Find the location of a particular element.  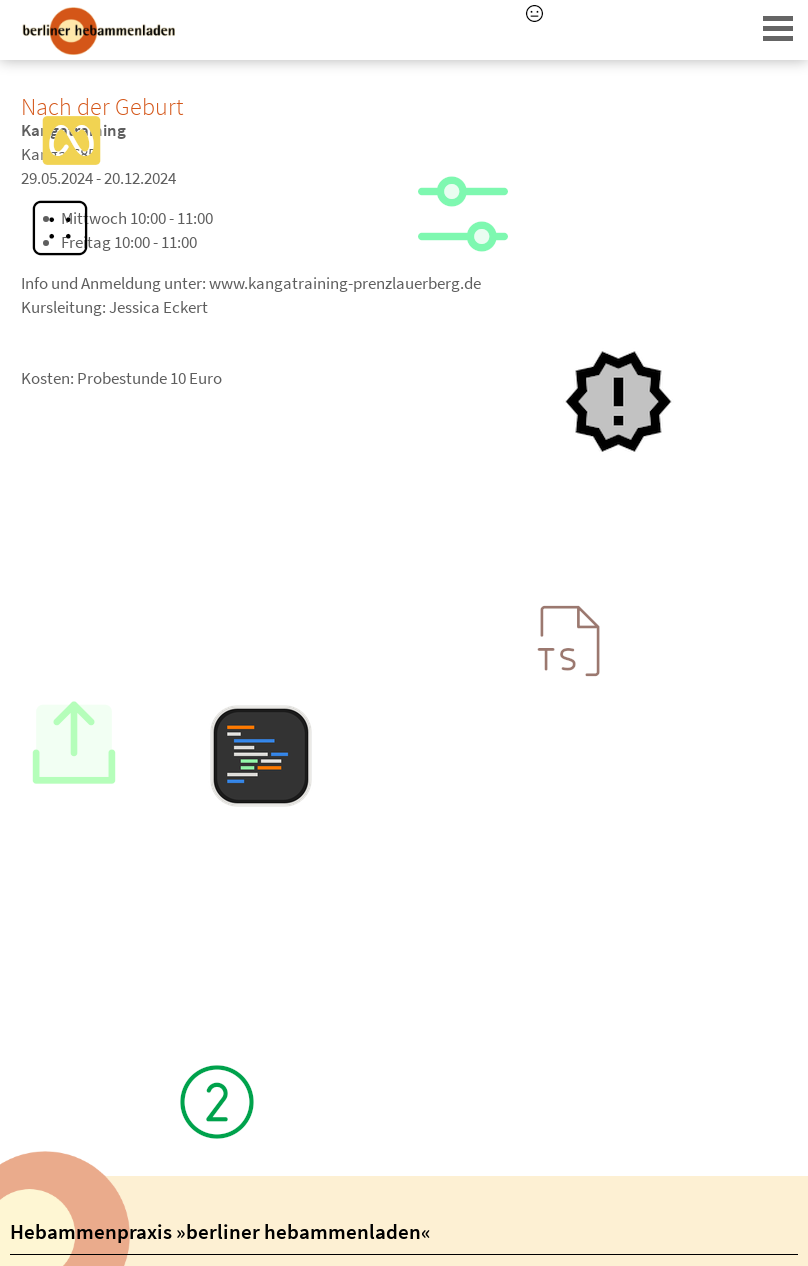

upload a file or document is located at coordinates (74, 746).